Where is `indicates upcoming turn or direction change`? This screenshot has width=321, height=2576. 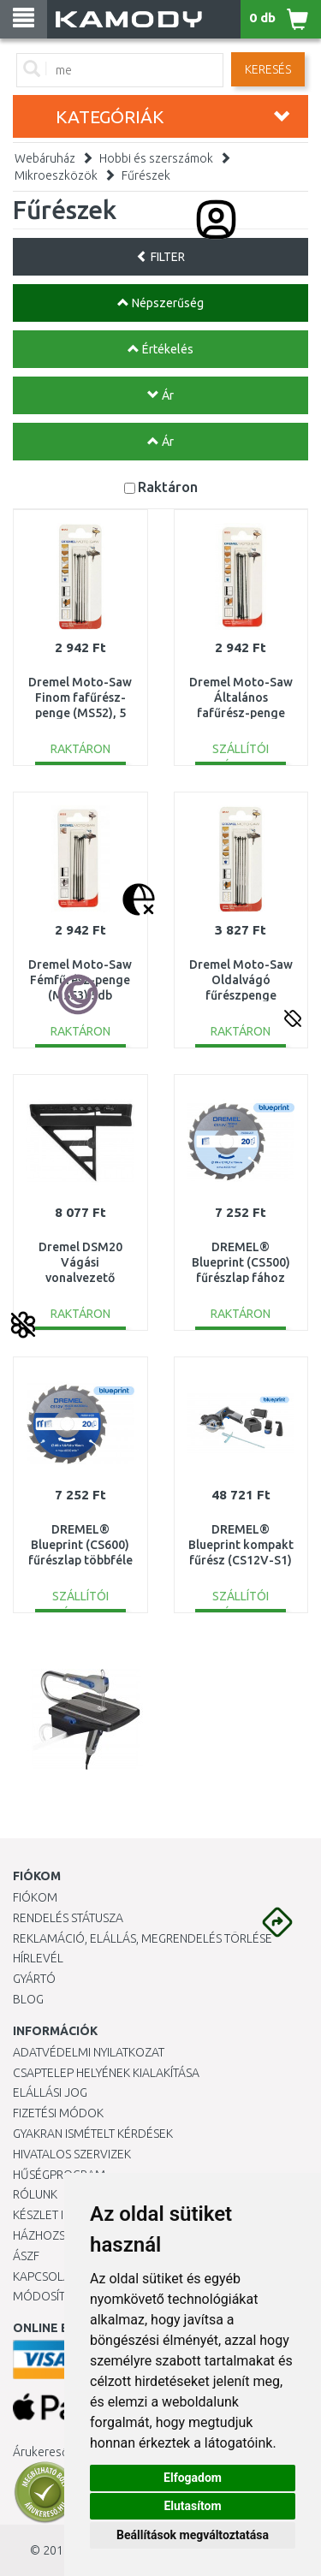 indicates upcoming turn or direction change is located at coordinates (277, 1922).